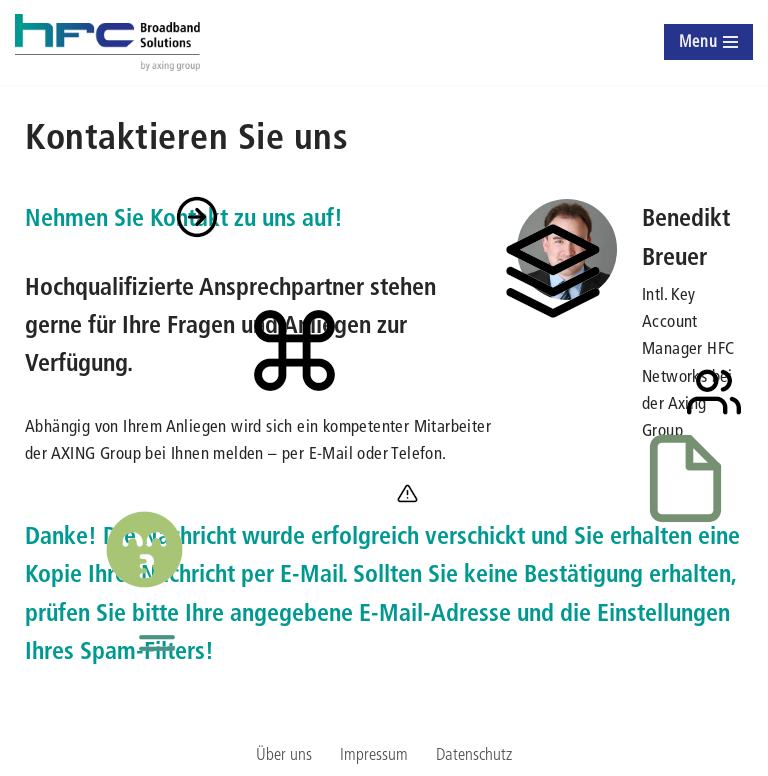  Describe the element at coordinates (685, 478) in the screenshot. I see `view or open a file` at that location.